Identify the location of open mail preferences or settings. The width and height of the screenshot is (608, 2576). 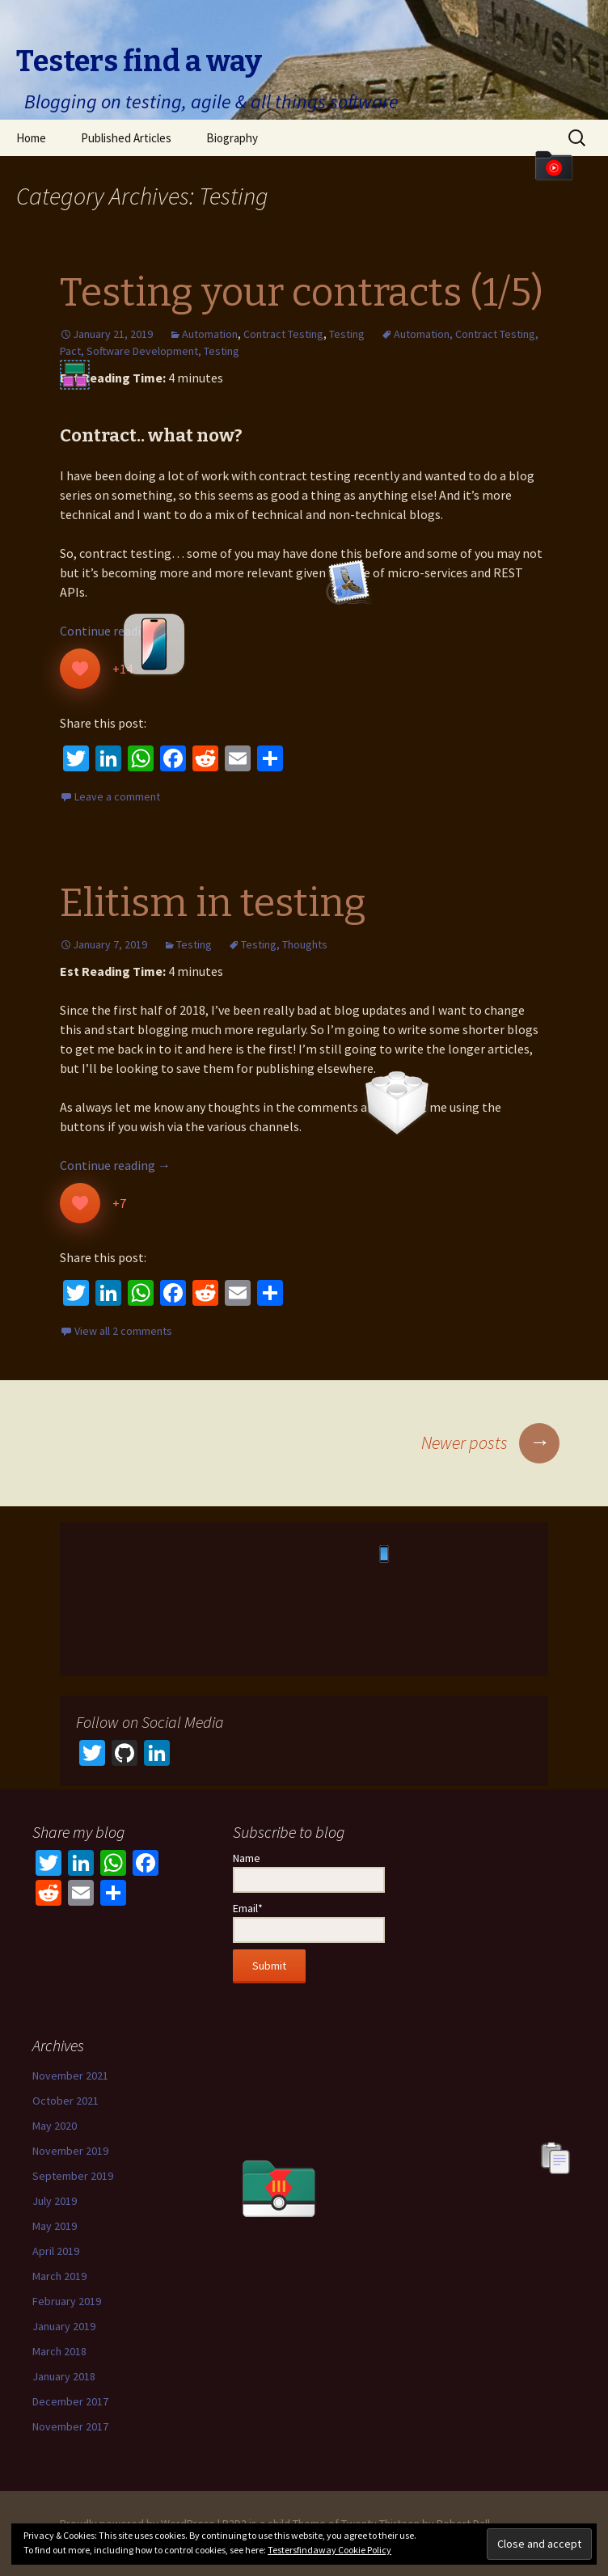
(348, 581).